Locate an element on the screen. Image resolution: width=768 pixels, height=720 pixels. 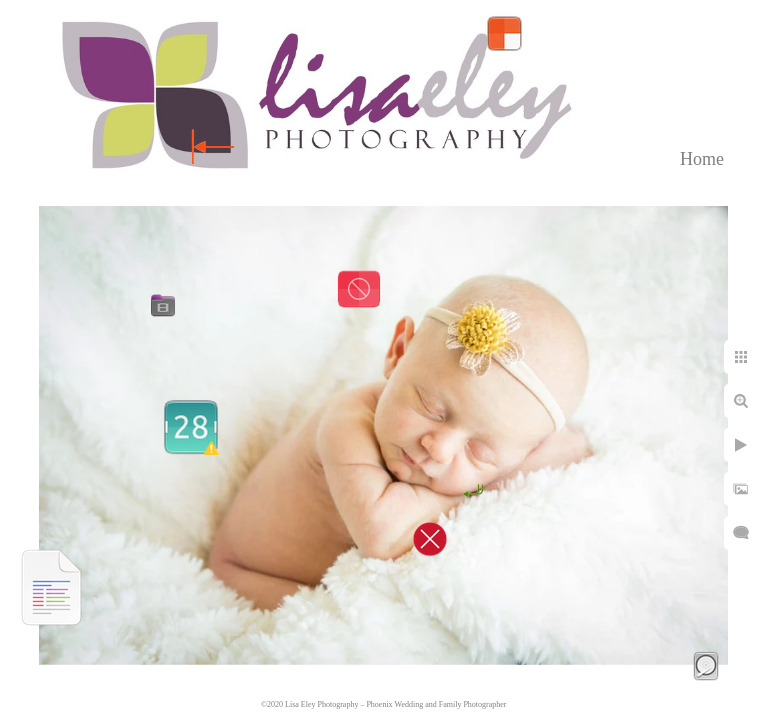
switch to the bottom-right workspace is located at coordinates (504, 33).